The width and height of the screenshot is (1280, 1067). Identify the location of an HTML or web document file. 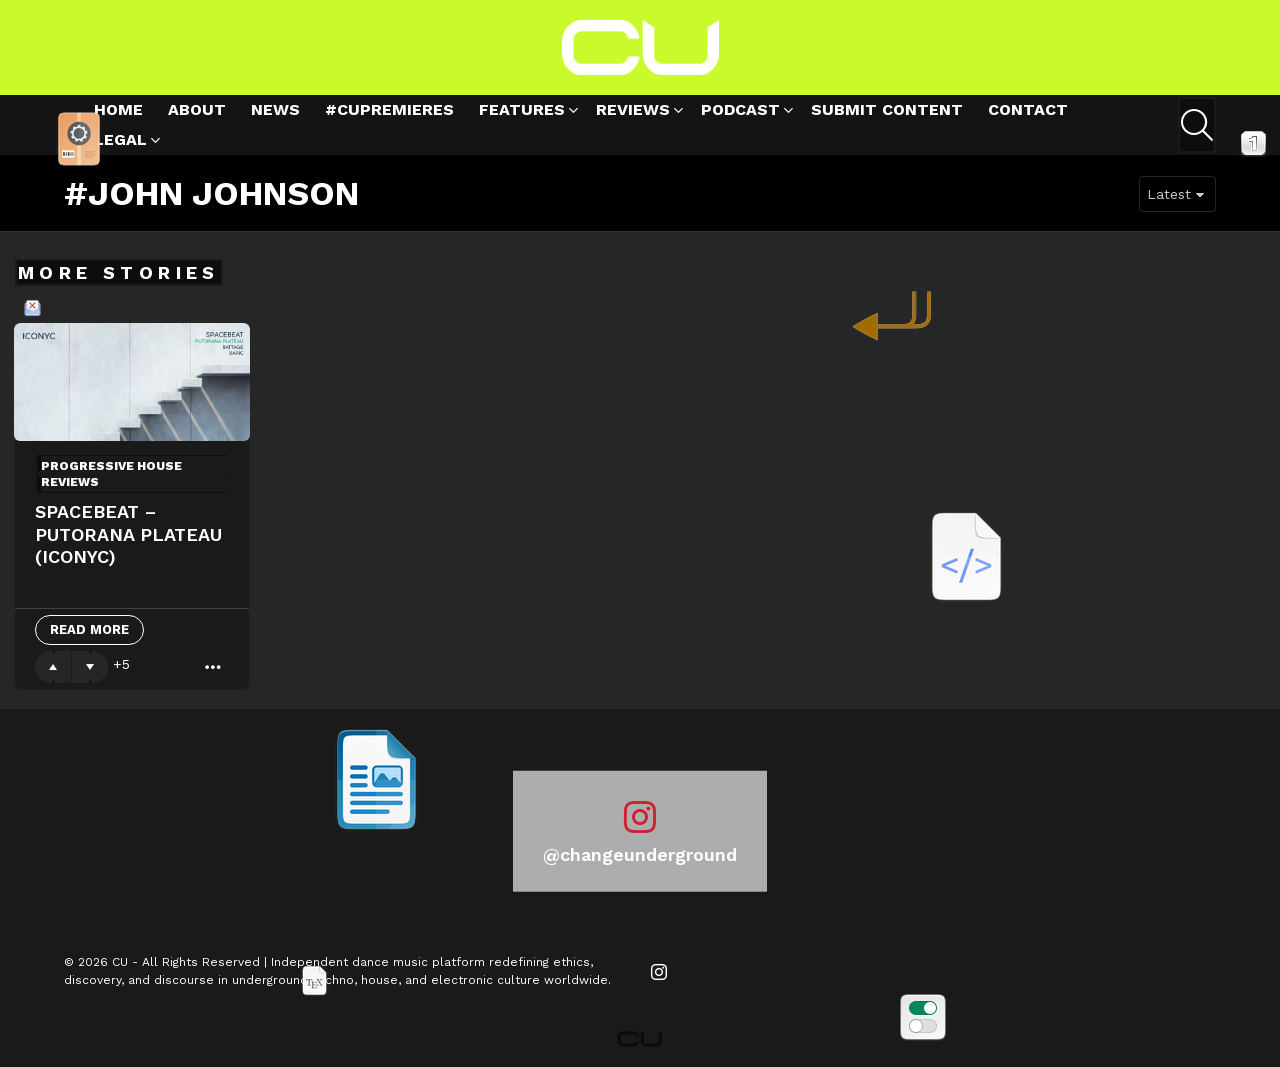
(966, 556).